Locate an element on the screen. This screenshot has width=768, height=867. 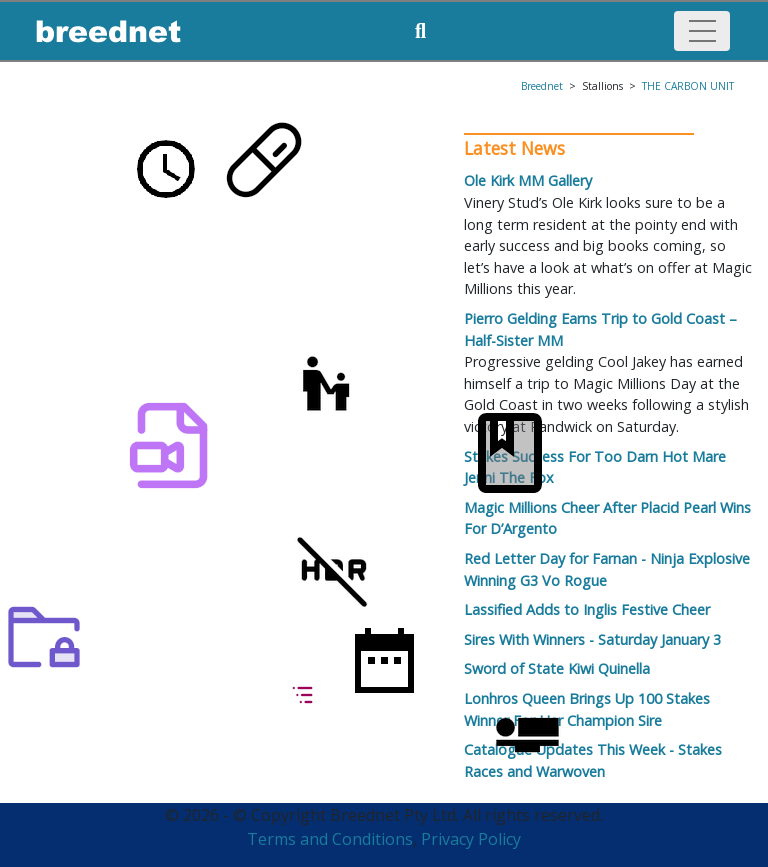
select a date range is located at coordinates (384, 660).